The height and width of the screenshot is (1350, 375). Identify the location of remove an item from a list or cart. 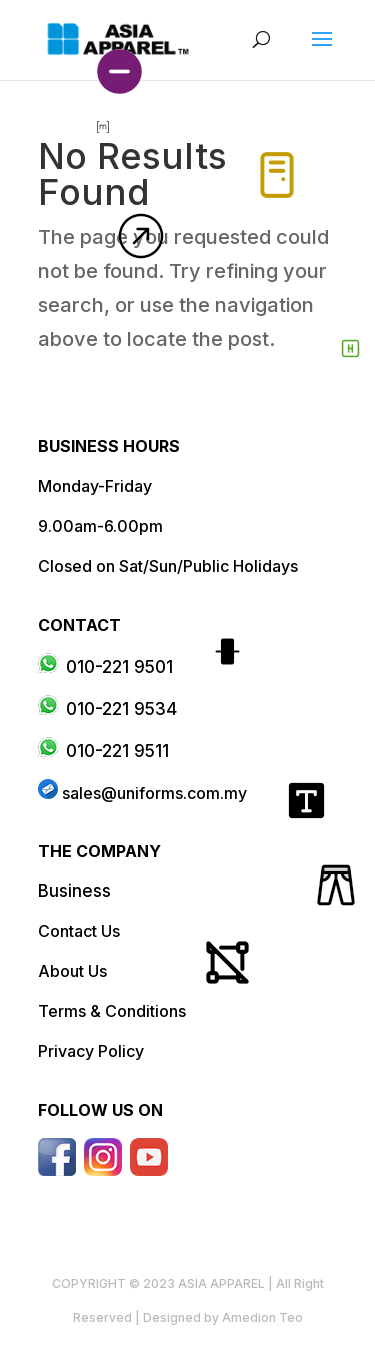
(119, 71).